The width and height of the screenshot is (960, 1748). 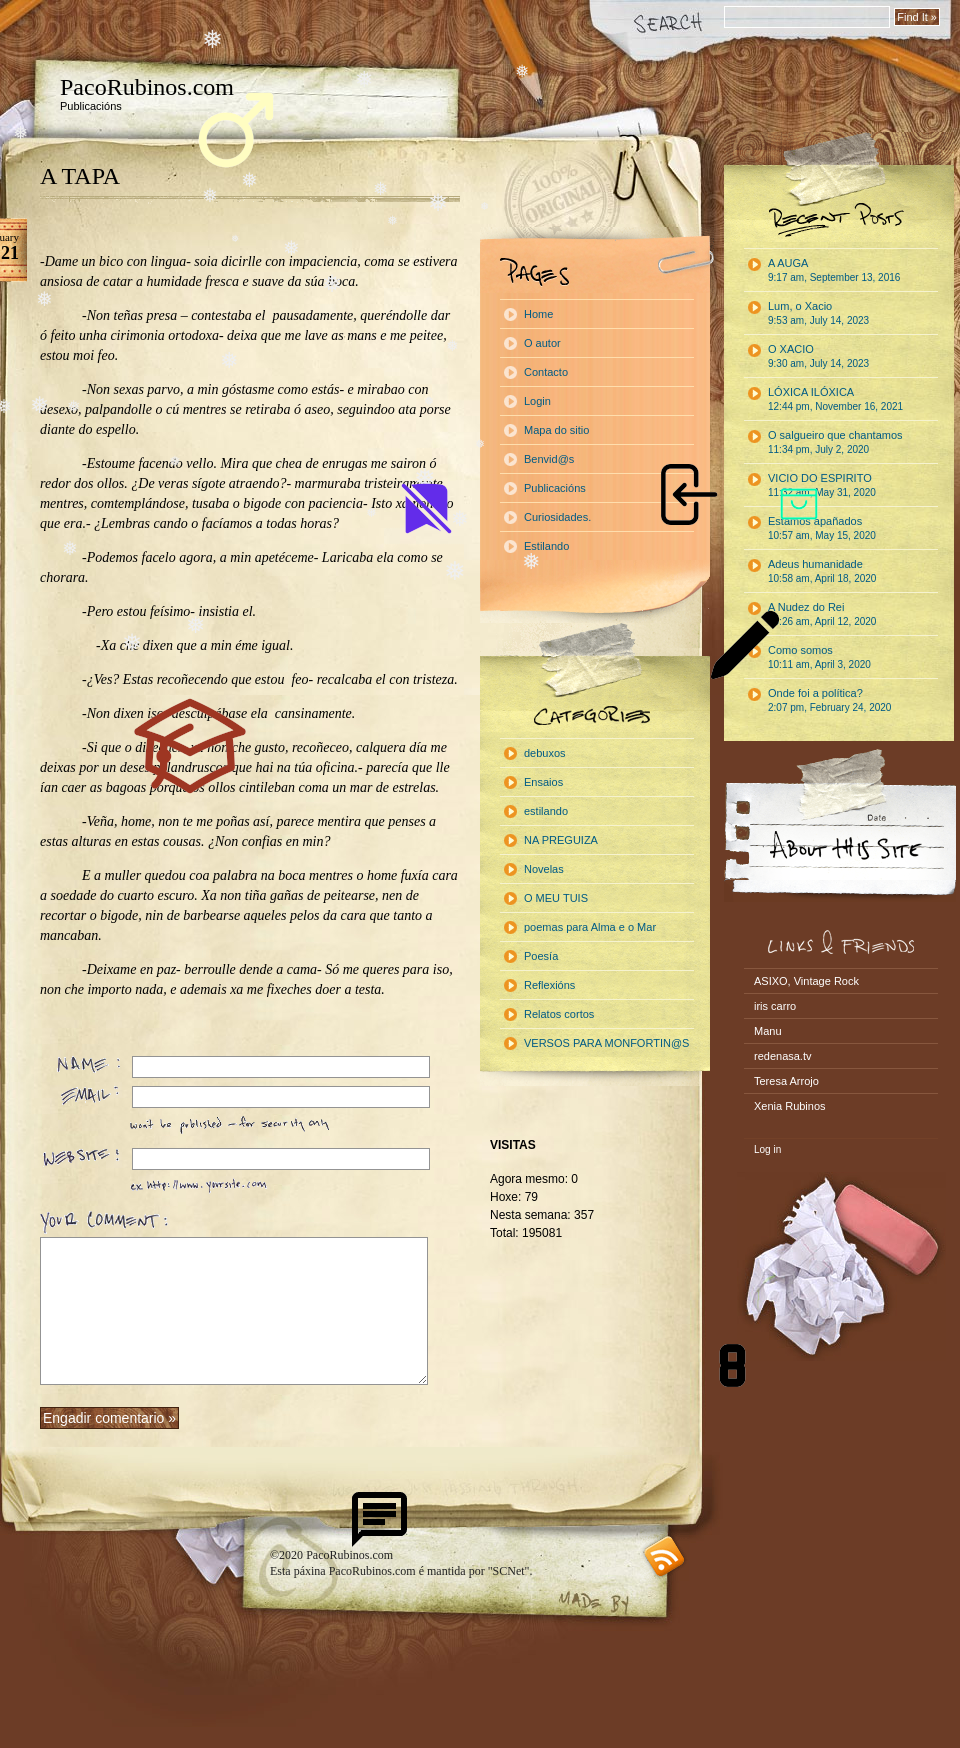 What do you see at coordinates (684, 494) in the screenshot?
I see `log out of your account` at bounding box center [684, 494].